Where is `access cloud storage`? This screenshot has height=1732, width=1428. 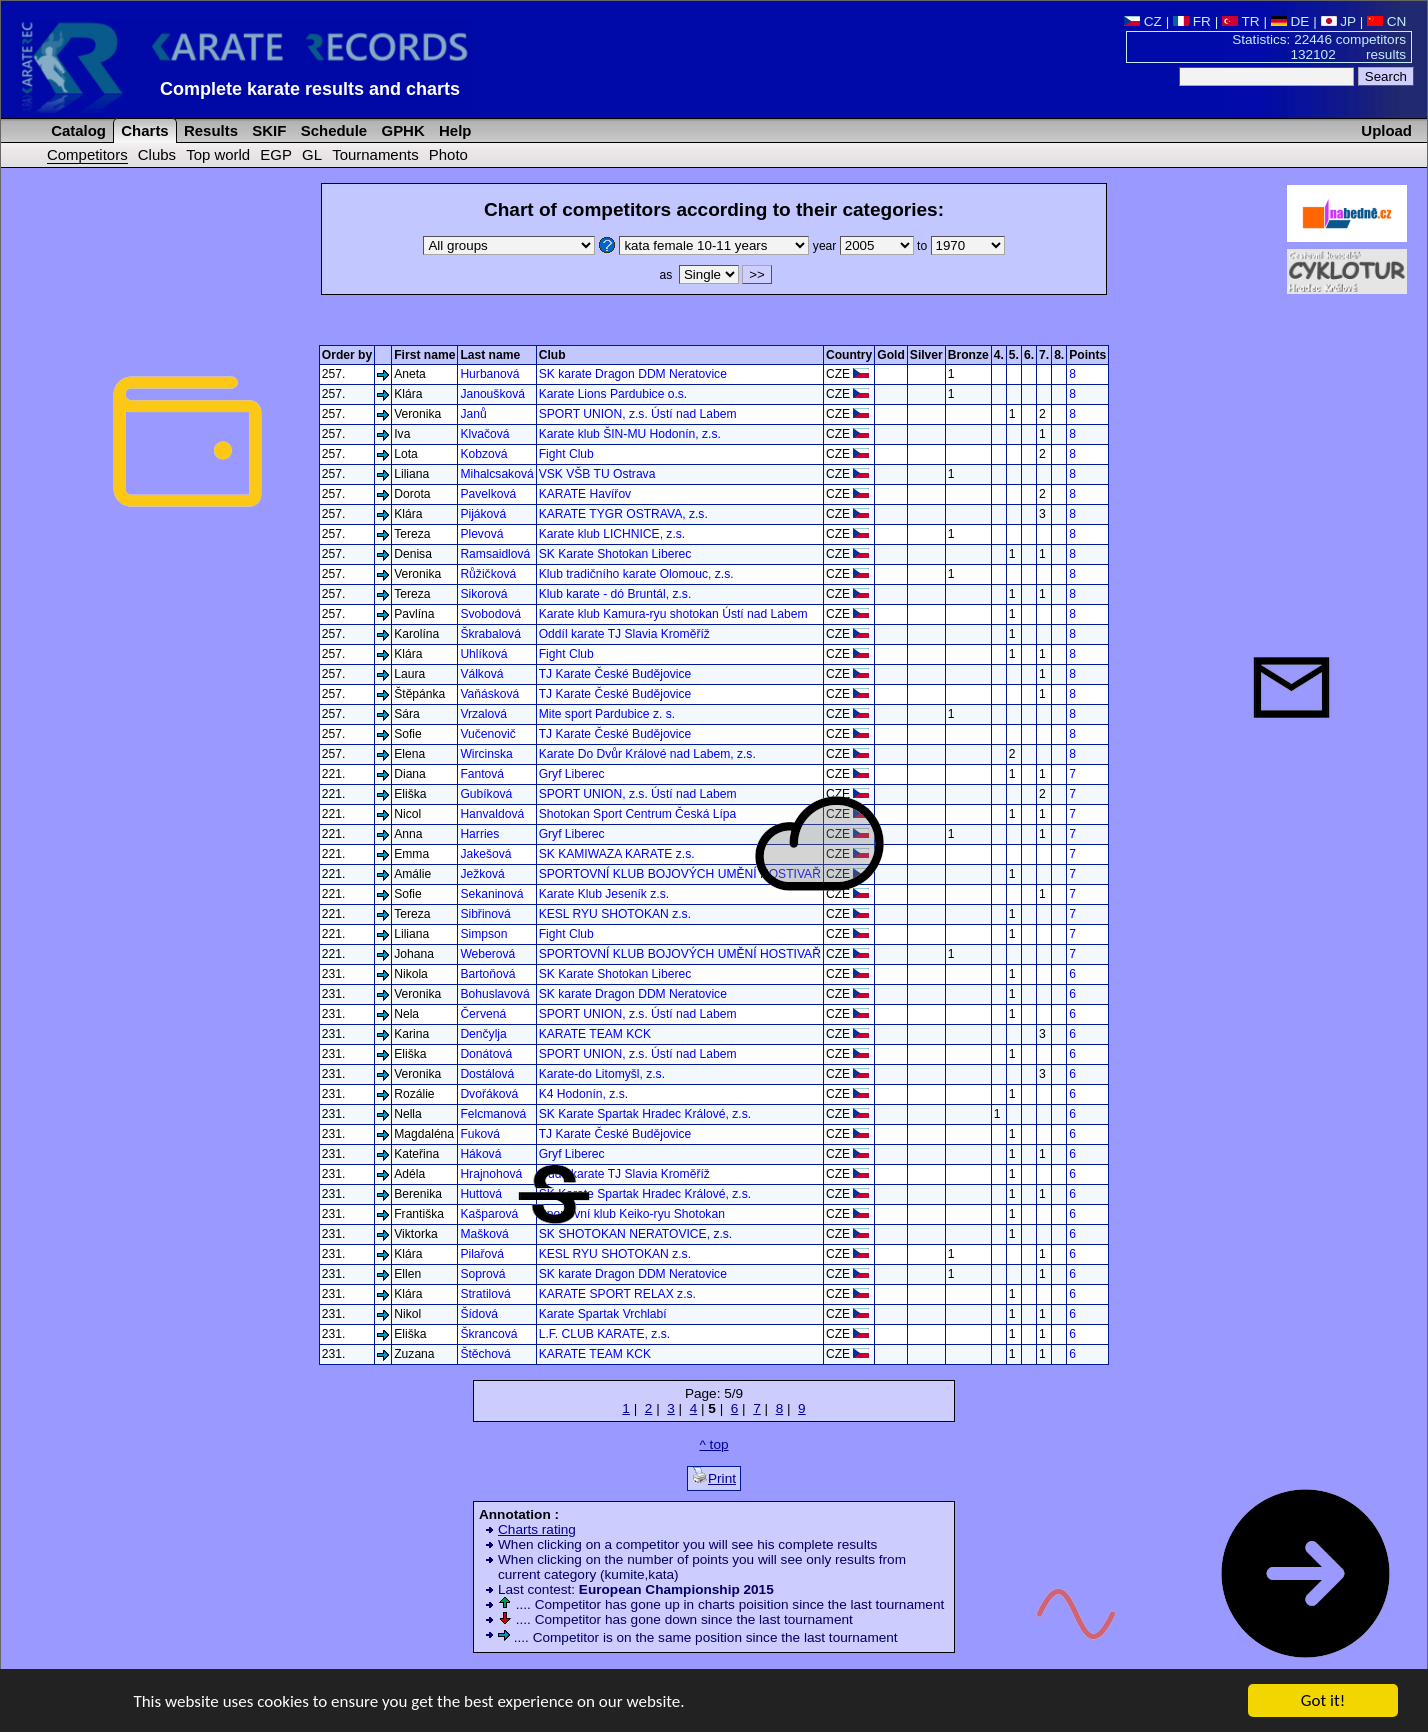
access cloud storage is located at coordinates (819, 843).